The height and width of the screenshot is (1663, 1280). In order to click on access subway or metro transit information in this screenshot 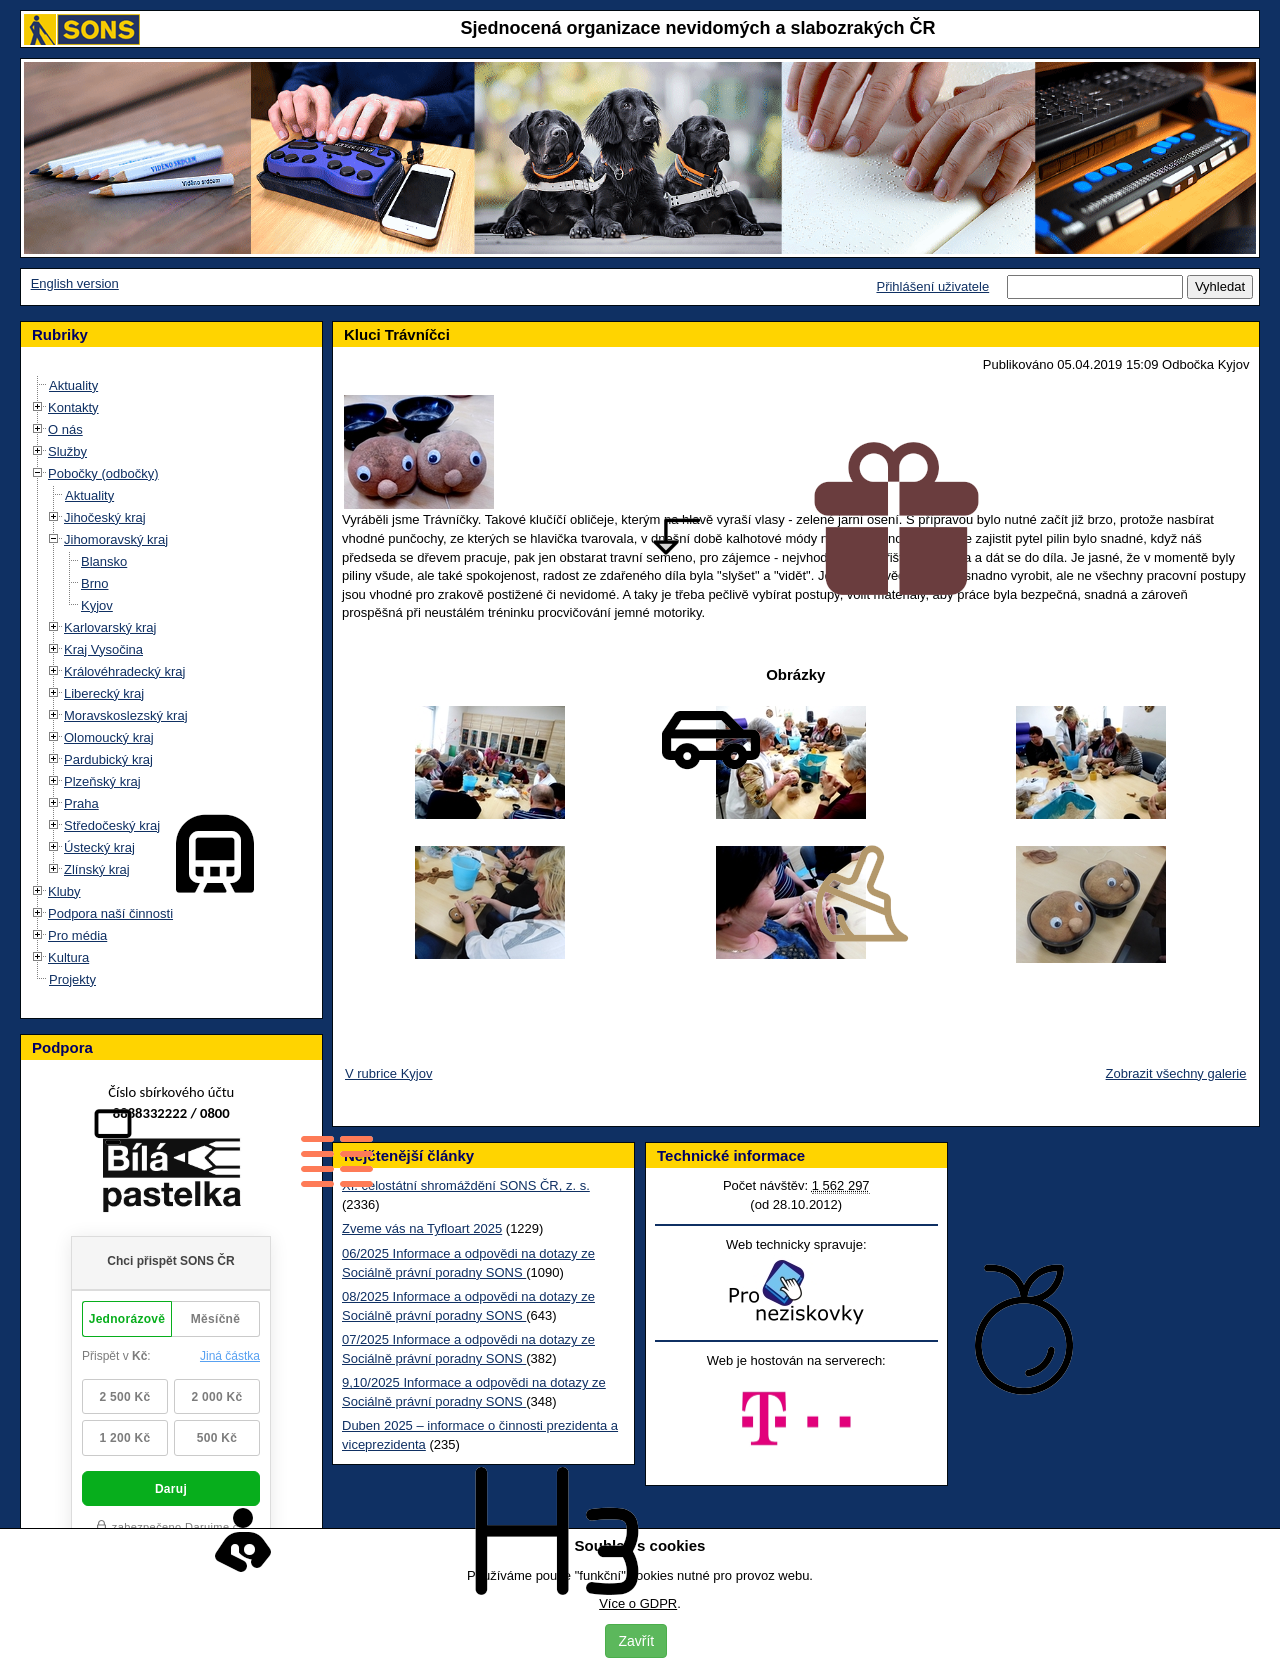, I will do `click(215, 857)`.